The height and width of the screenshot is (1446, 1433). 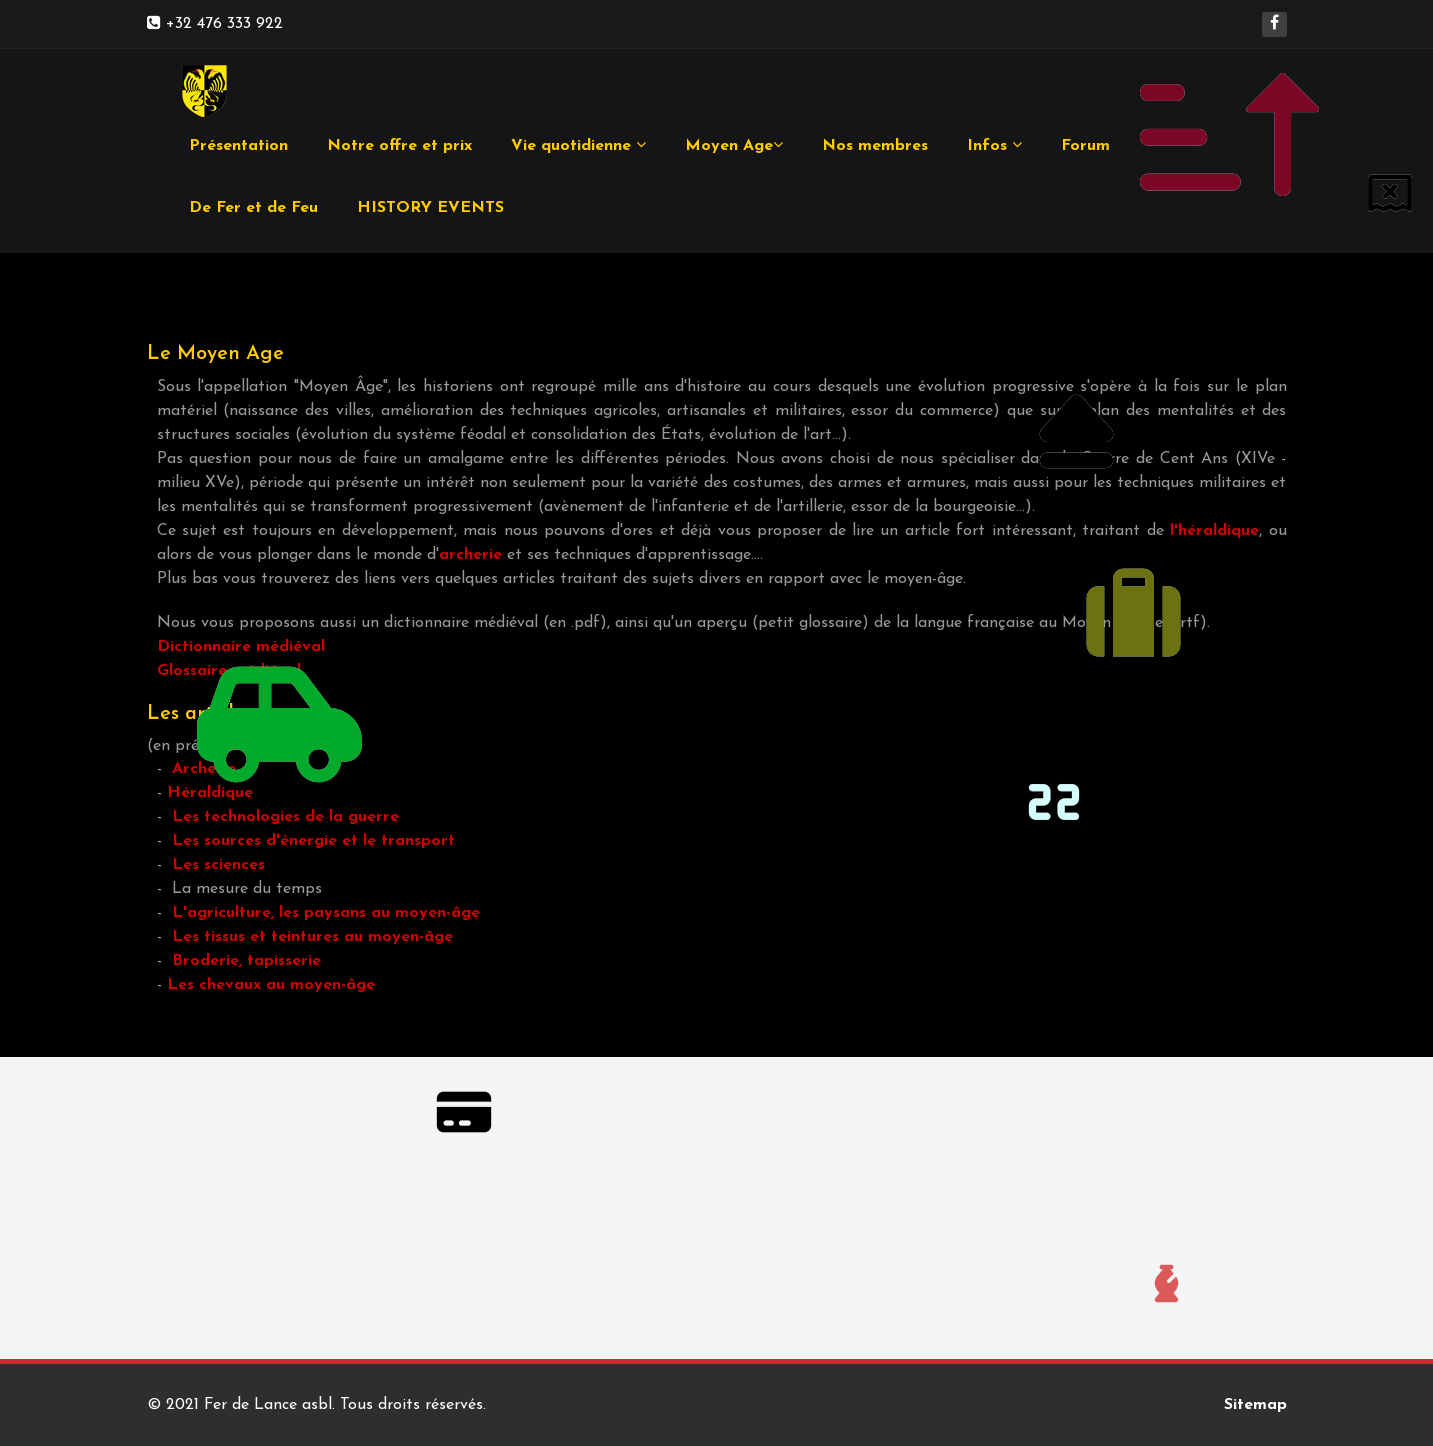 What do you see at coordinates (1390, 193) in the screenshot?
I see `cancel or void a receipt` at bounding box center [1390, 193].